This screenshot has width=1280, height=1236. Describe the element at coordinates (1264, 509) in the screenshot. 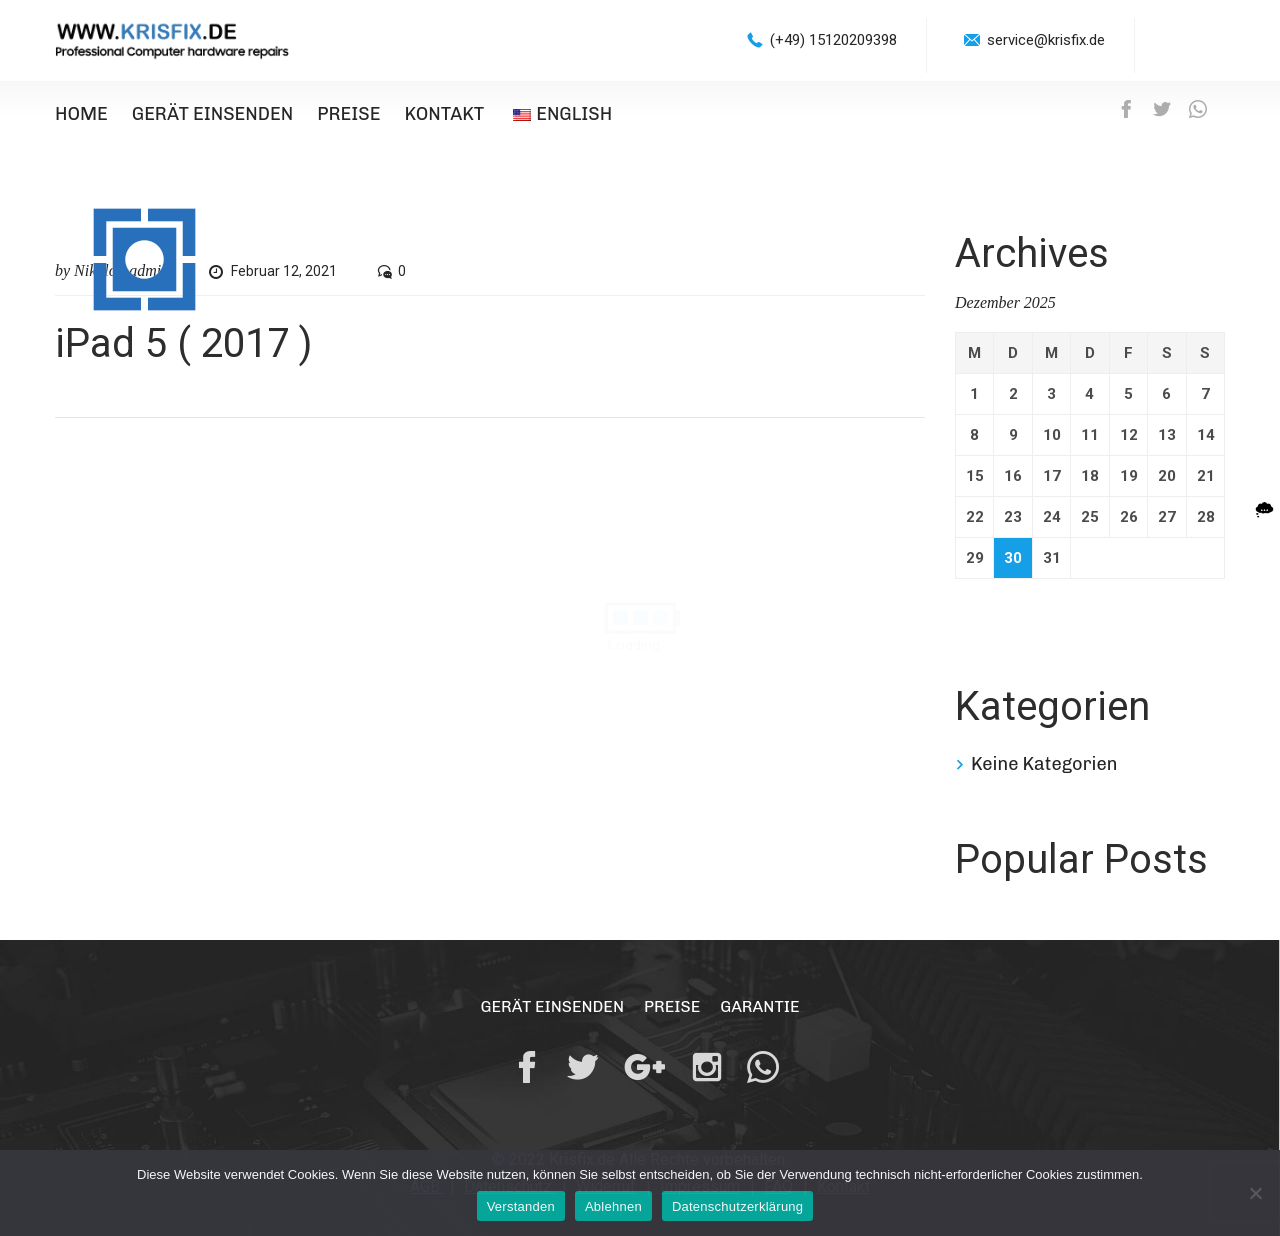

I see `indicates thinking or processing in progress` at that location.